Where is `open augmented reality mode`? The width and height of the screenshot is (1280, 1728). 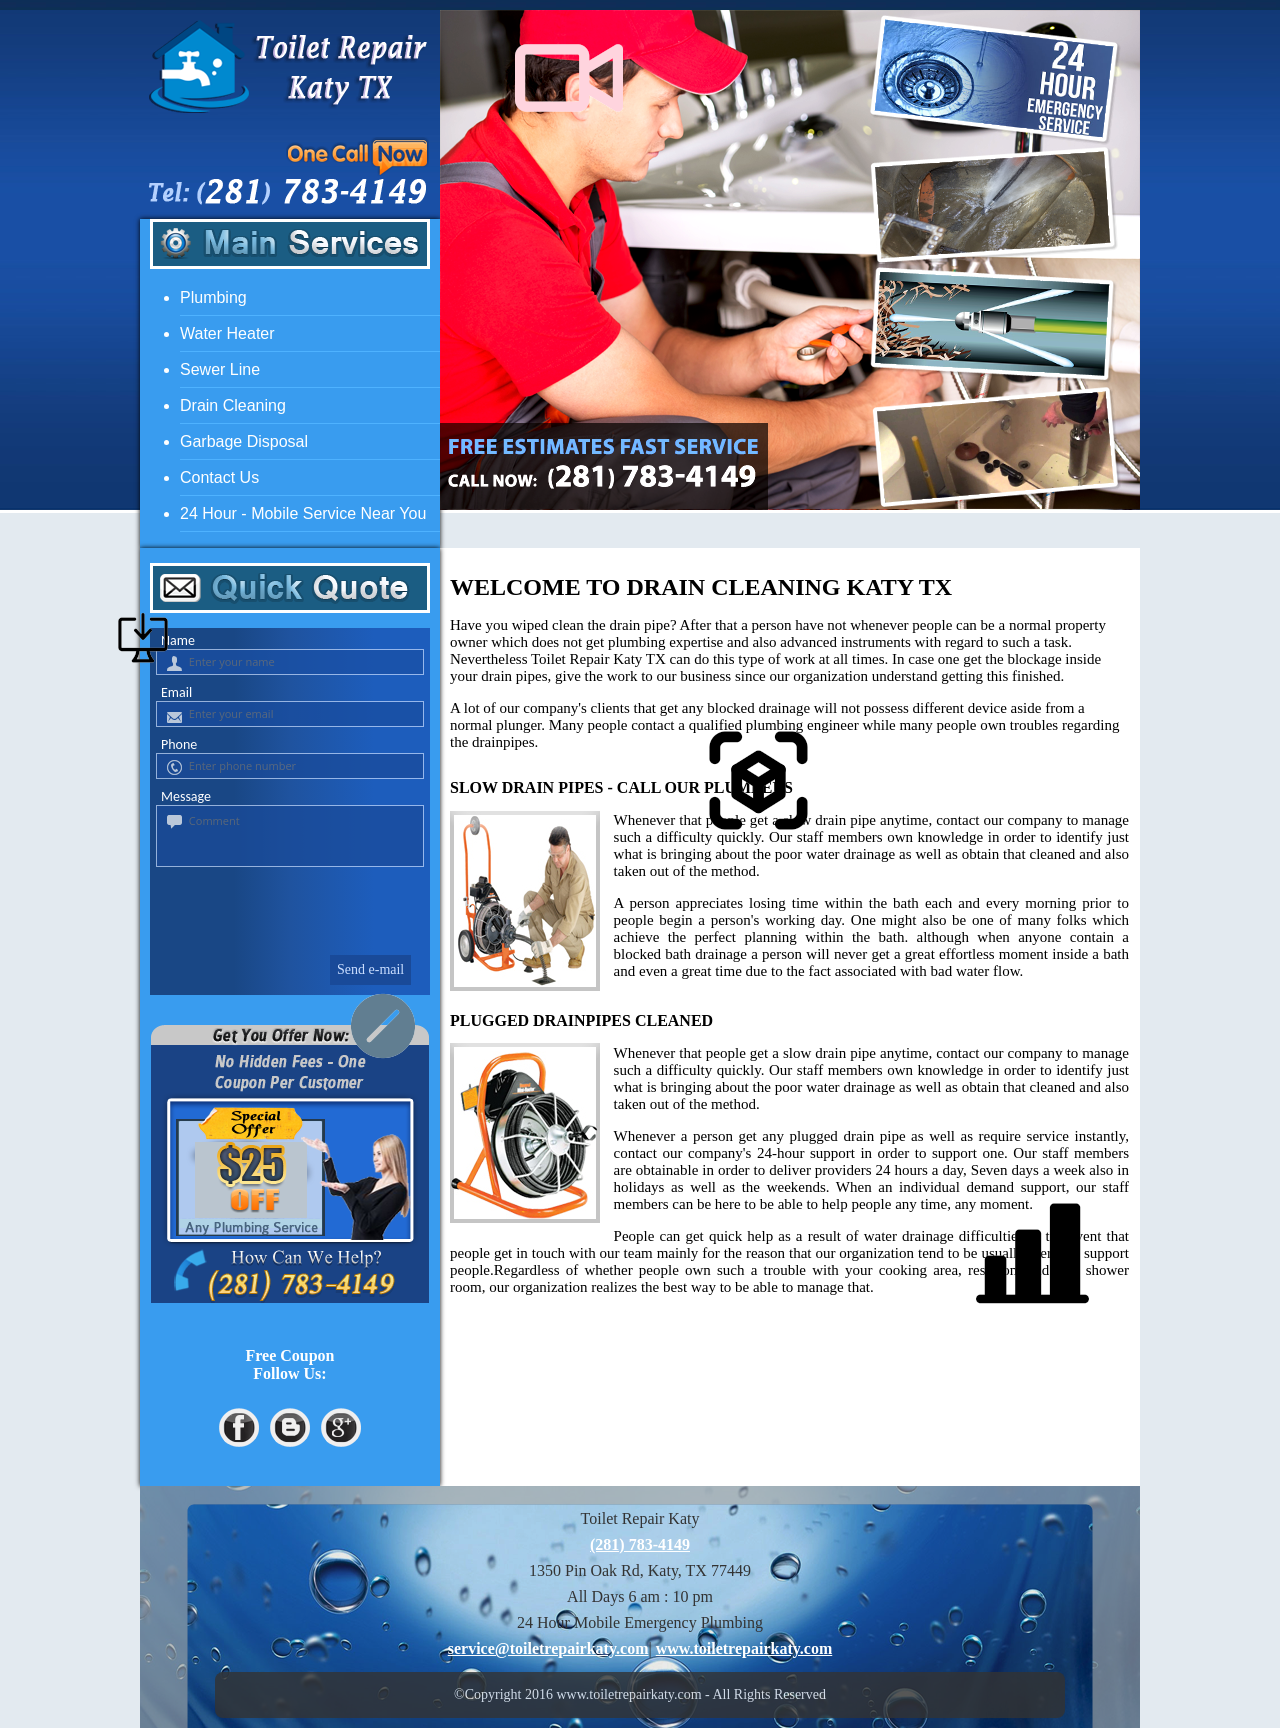
open augmented reality mode is located at coordinates (758, 780).